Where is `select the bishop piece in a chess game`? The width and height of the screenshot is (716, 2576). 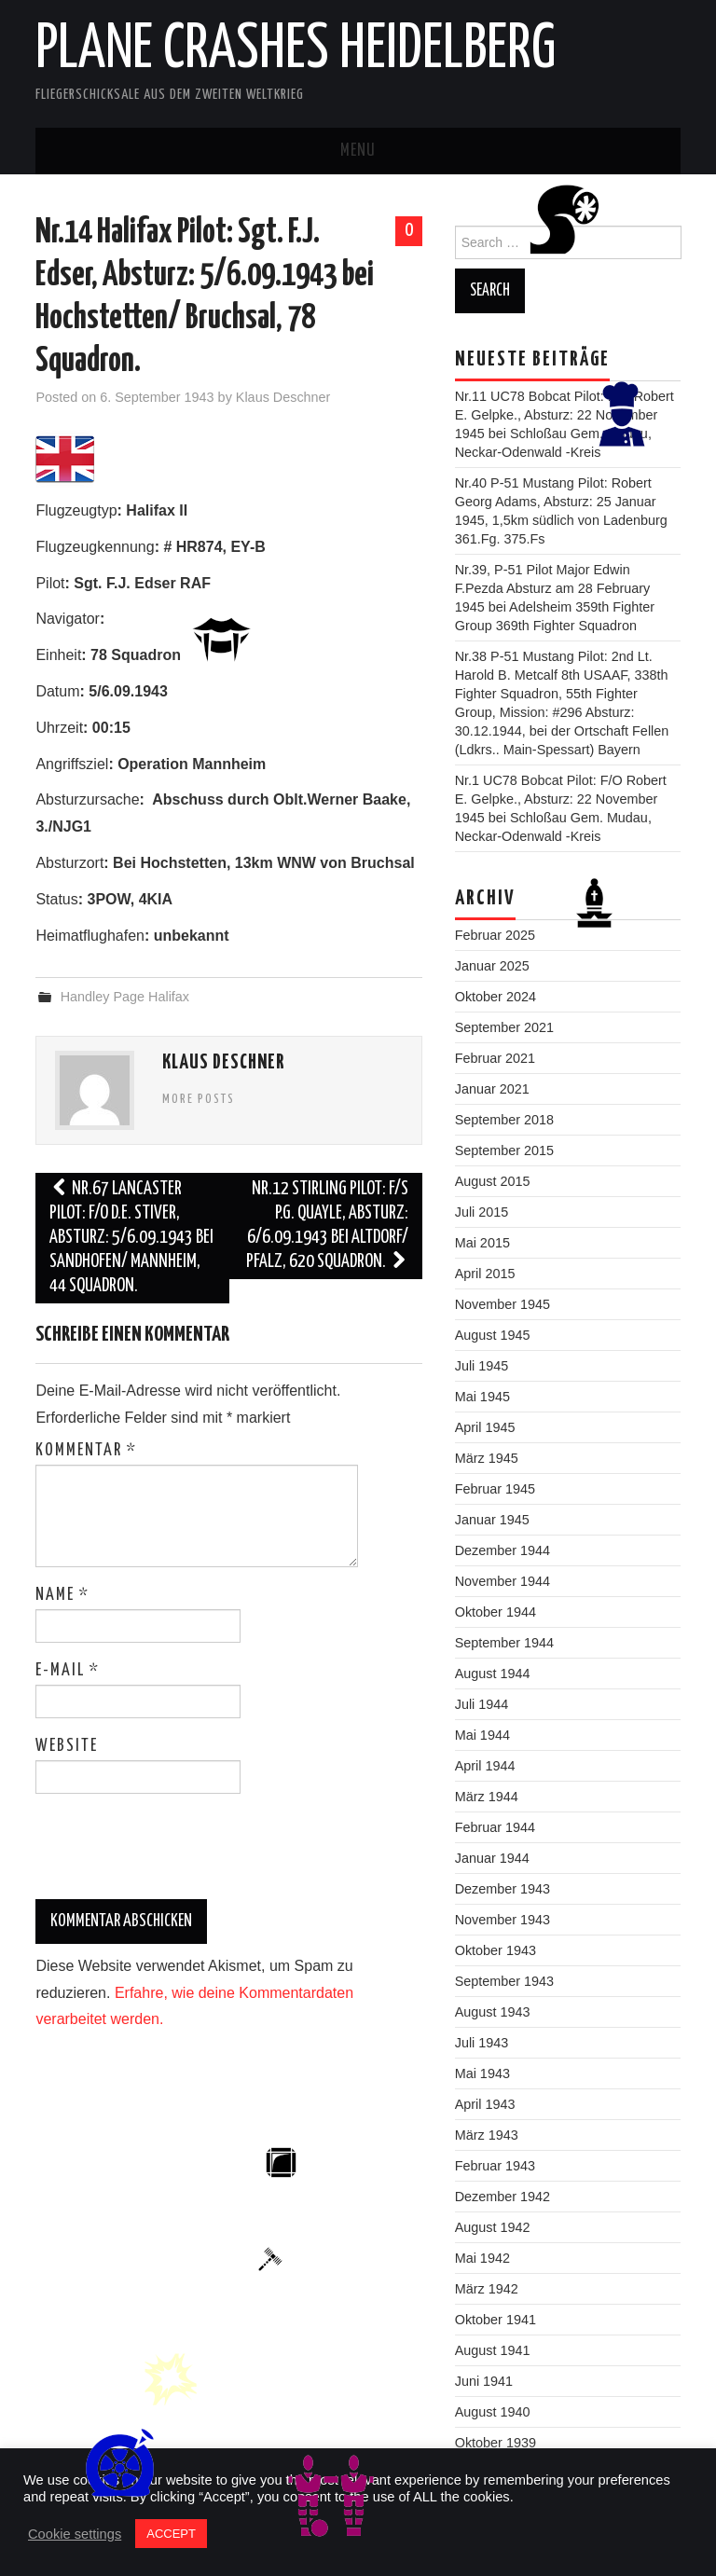
select the bishop piece in a chess game is located at coordinates (594, 902).